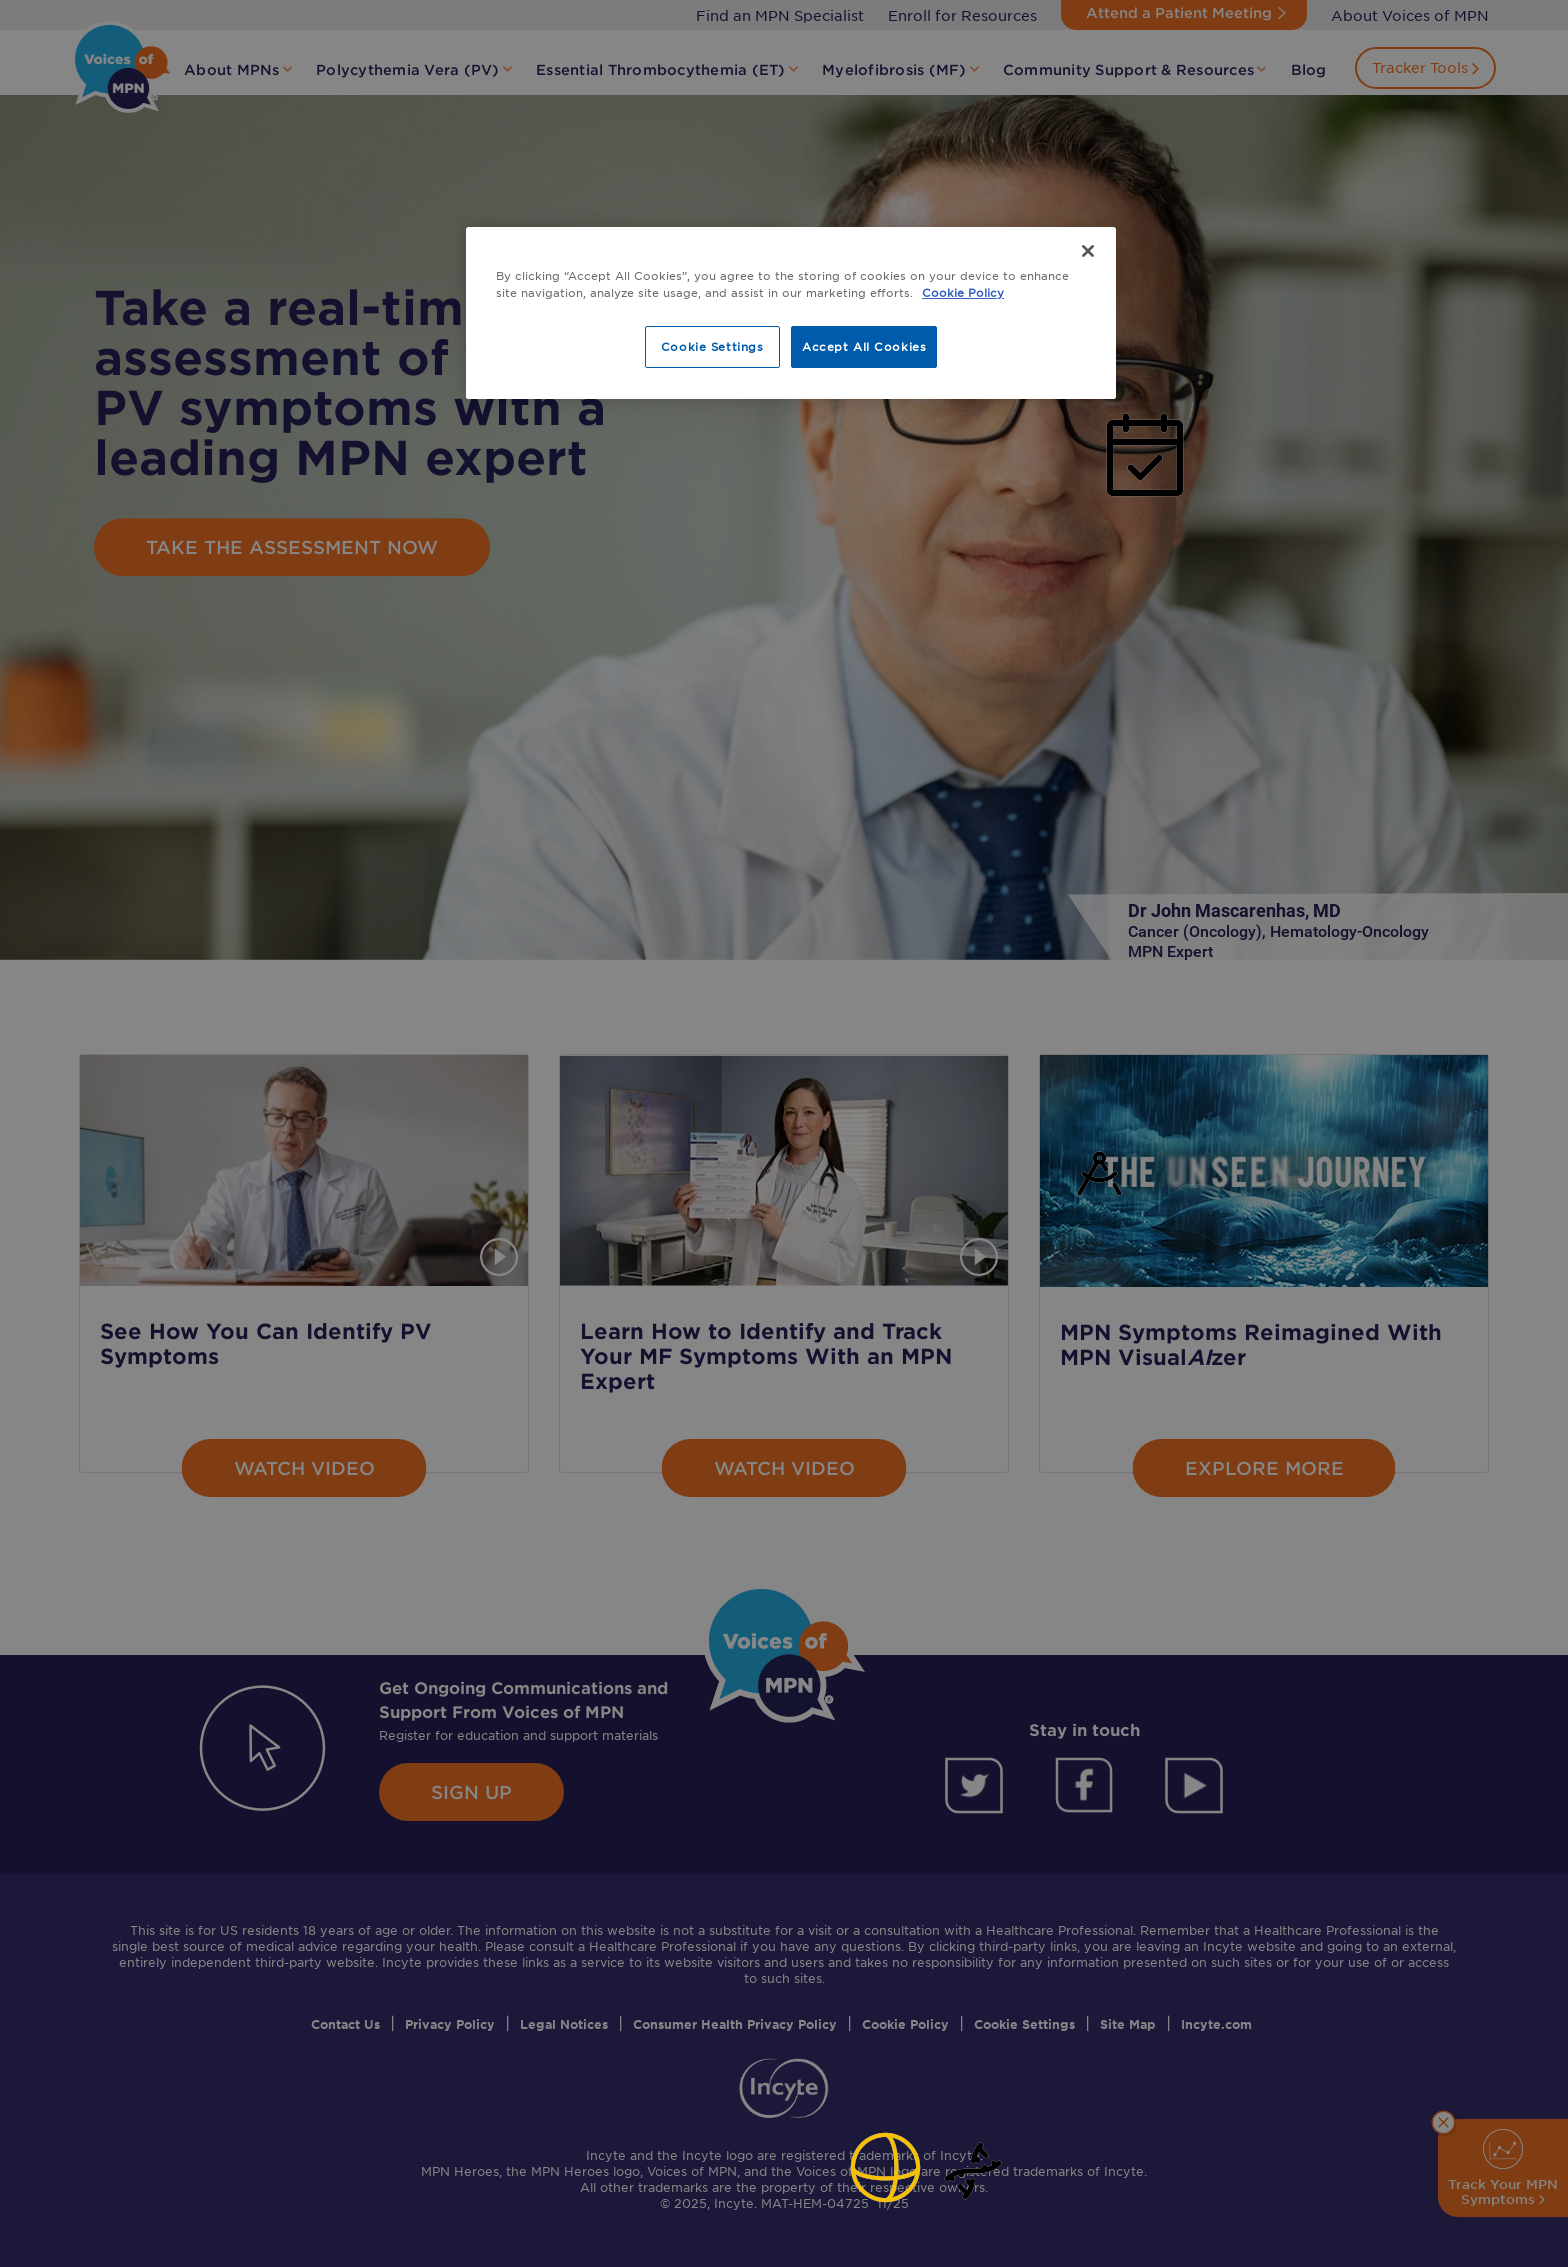 The width and height of the screenshot is (1568, 2267). I want to click on access genetic or DNA-related information, so click(973, 2171).